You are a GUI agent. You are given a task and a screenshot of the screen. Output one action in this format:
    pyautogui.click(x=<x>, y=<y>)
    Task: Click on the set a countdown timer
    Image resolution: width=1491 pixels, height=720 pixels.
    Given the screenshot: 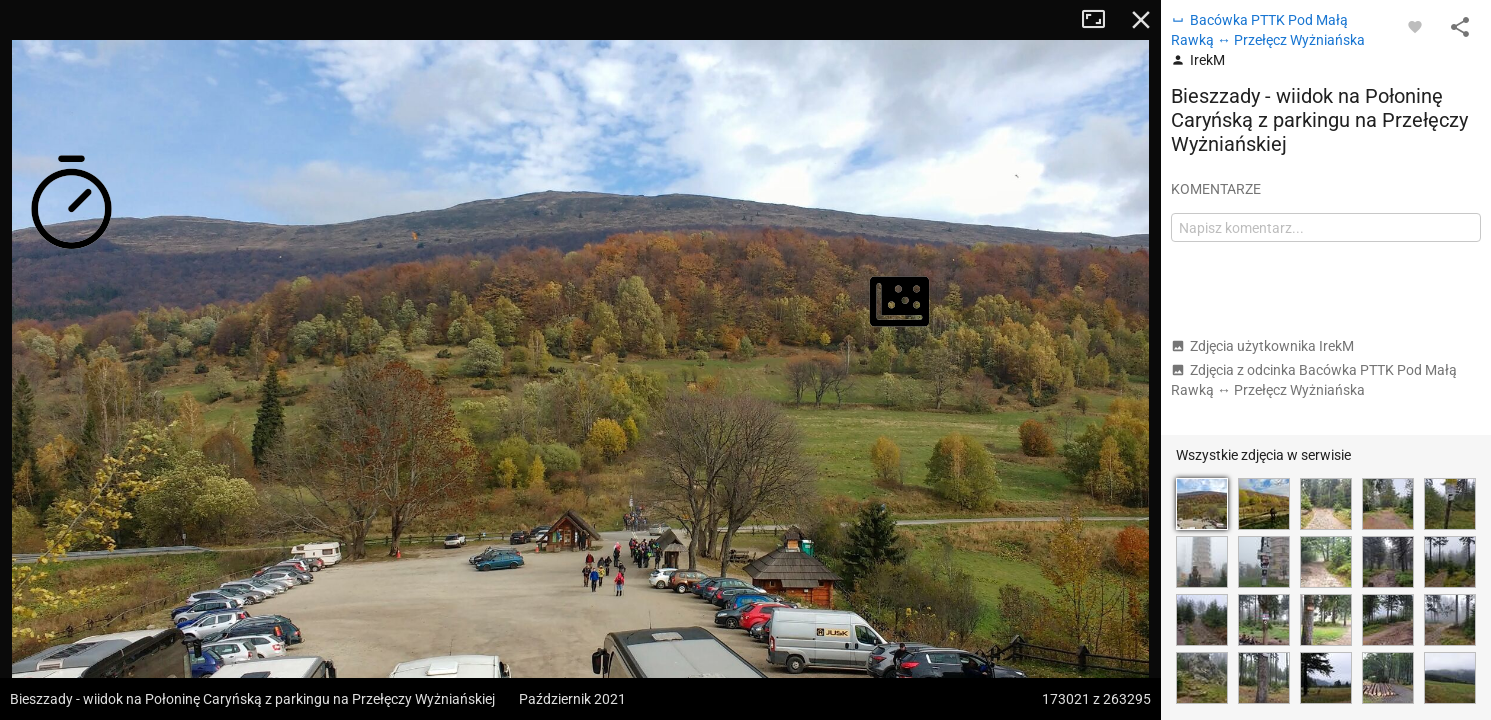 What is the action you would take?
    pyautogui.click(x=71, y=205)
    